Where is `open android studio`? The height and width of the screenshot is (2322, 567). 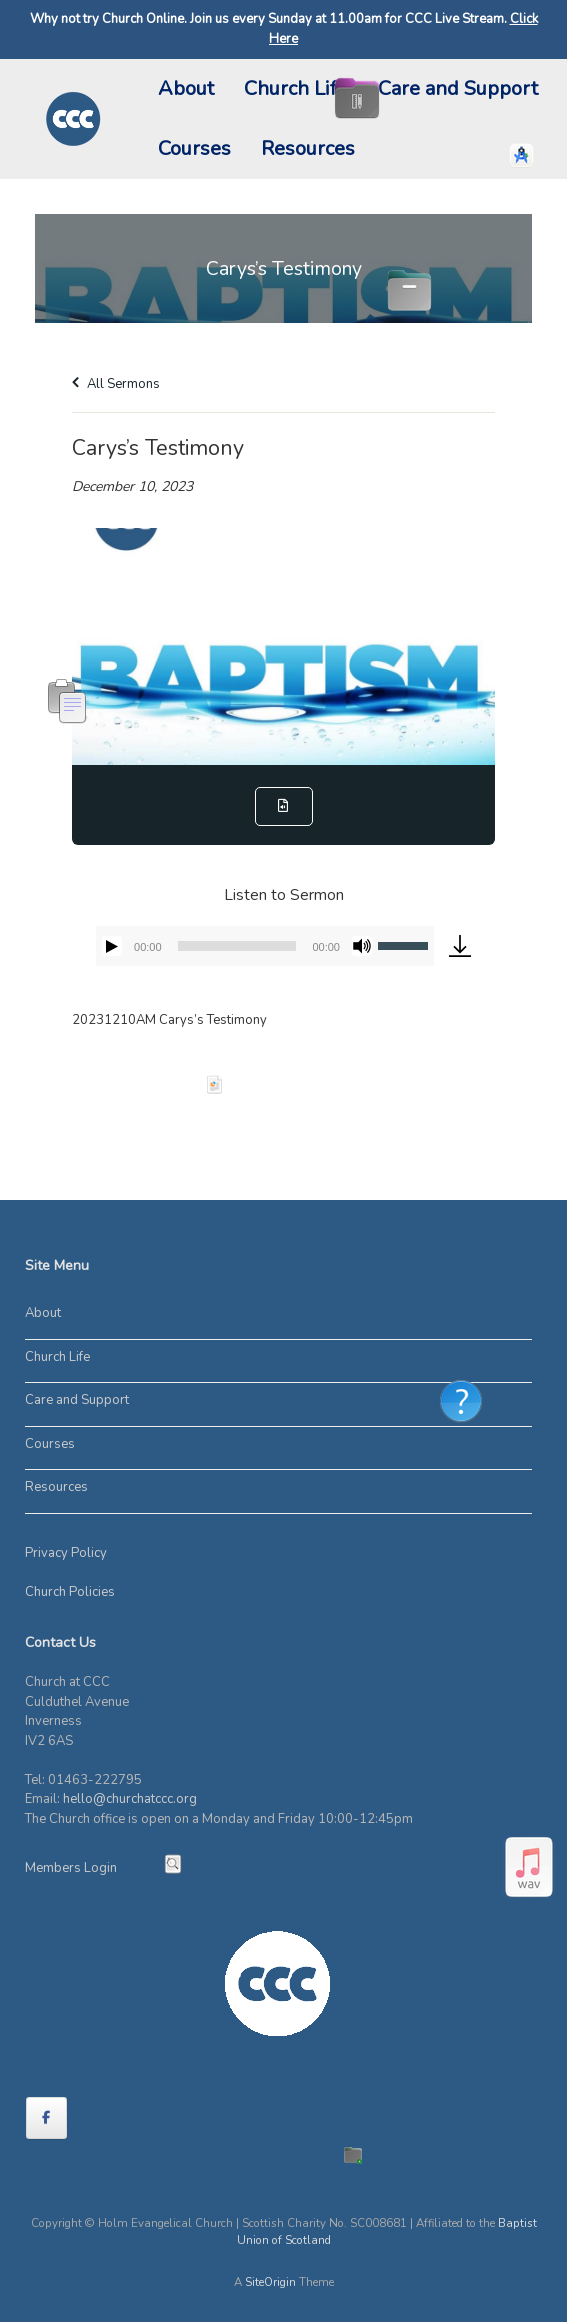
open android studio is located at coordinates (521, 155).